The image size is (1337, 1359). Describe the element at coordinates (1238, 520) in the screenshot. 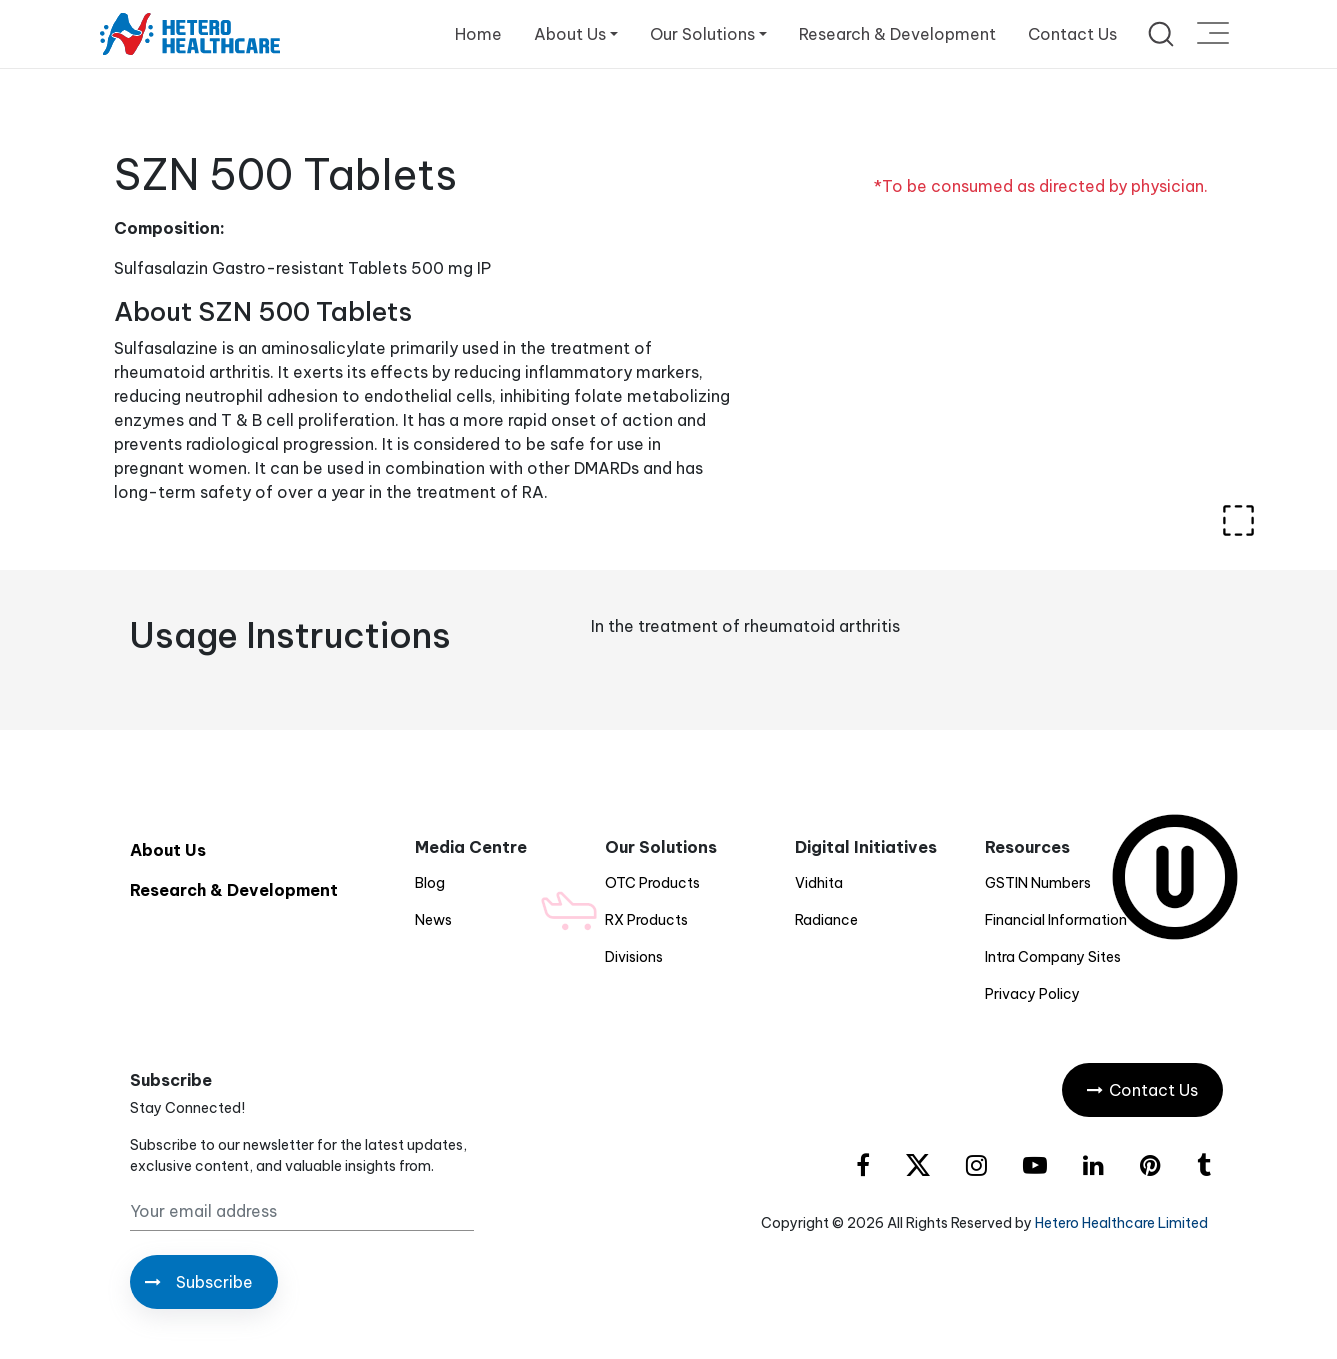

I see `make a selection on the canvas` at that location.